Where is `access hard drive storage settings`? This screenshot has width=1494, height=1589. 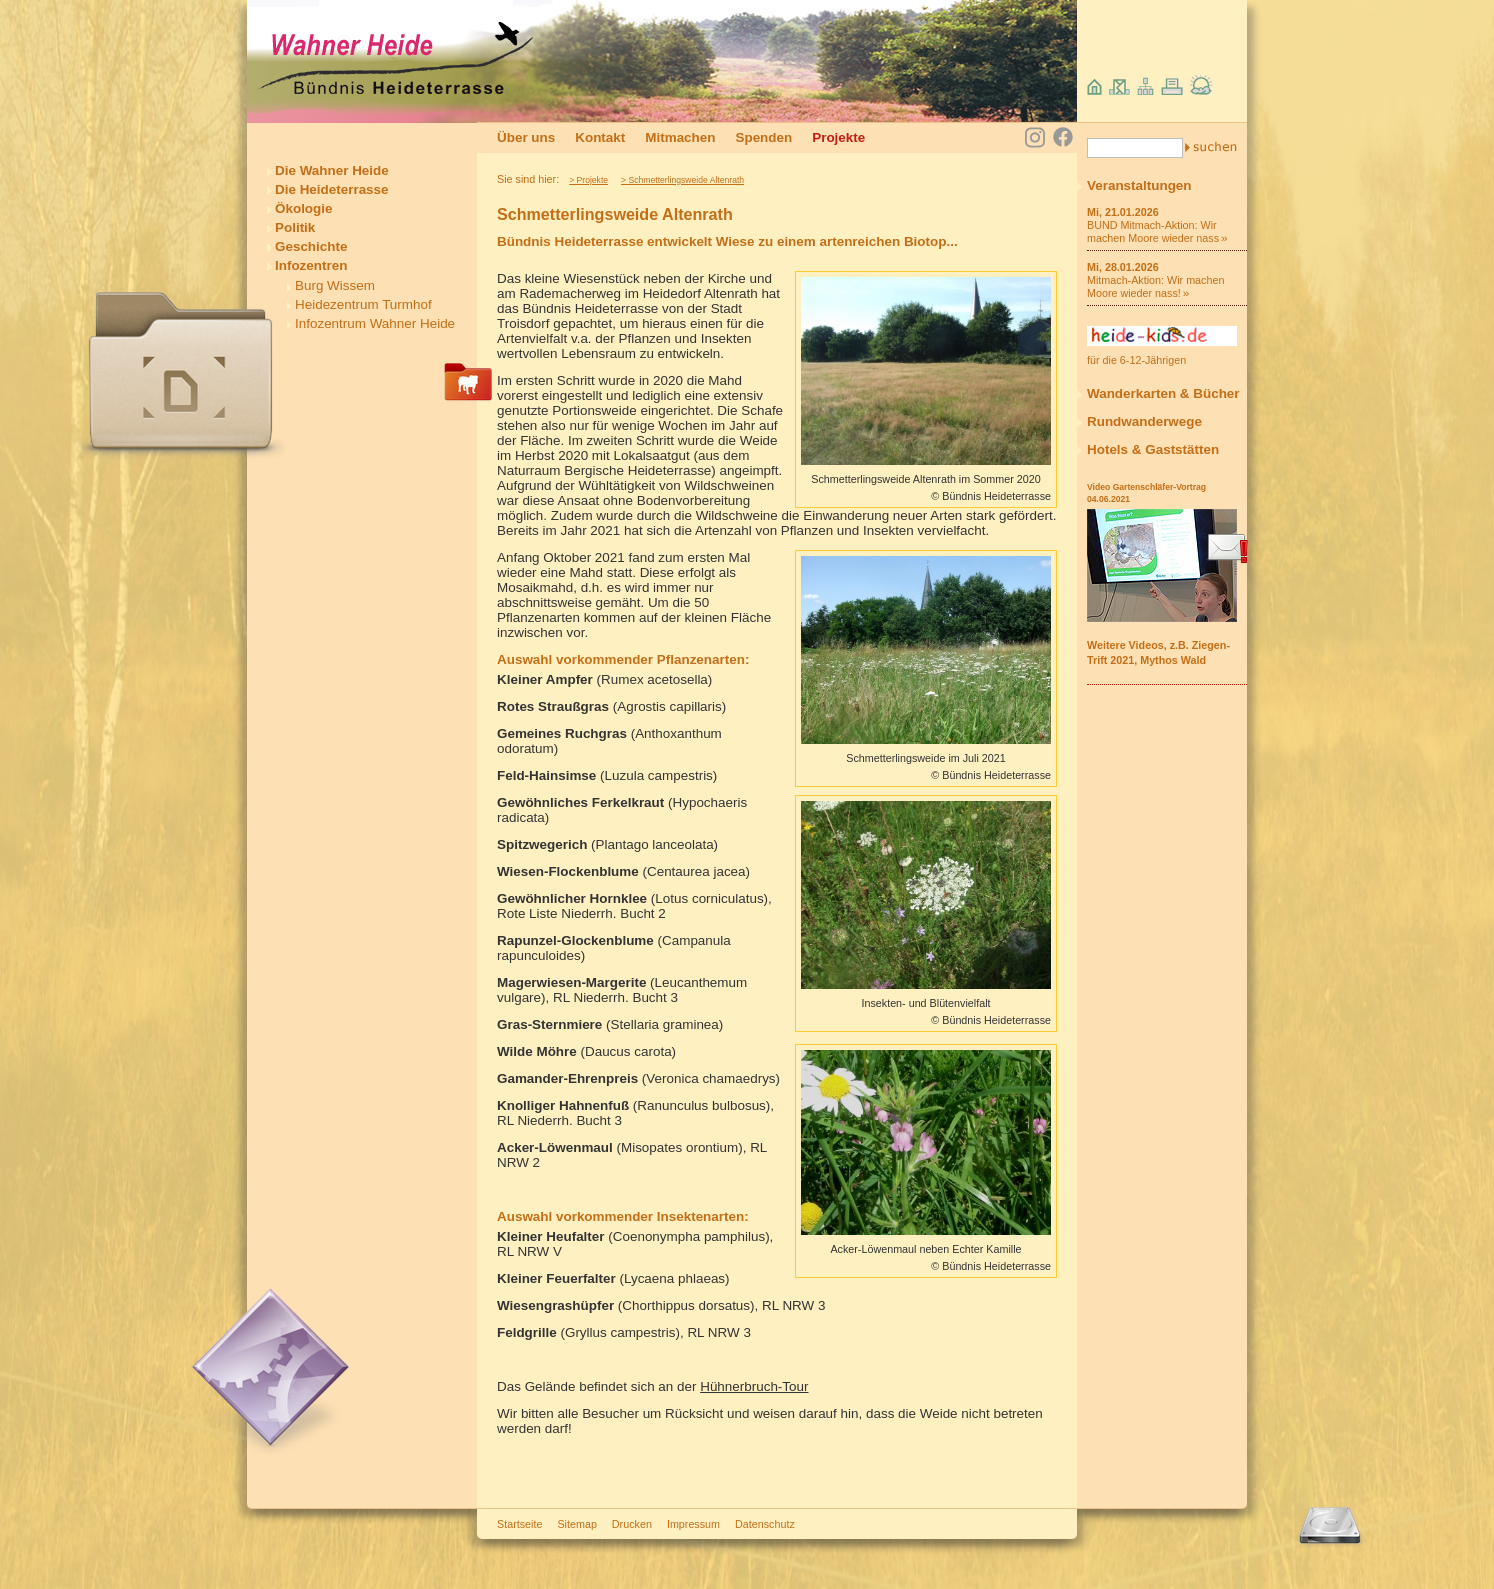
access hard drive storage settings is located at coordinates (1330, 1527).